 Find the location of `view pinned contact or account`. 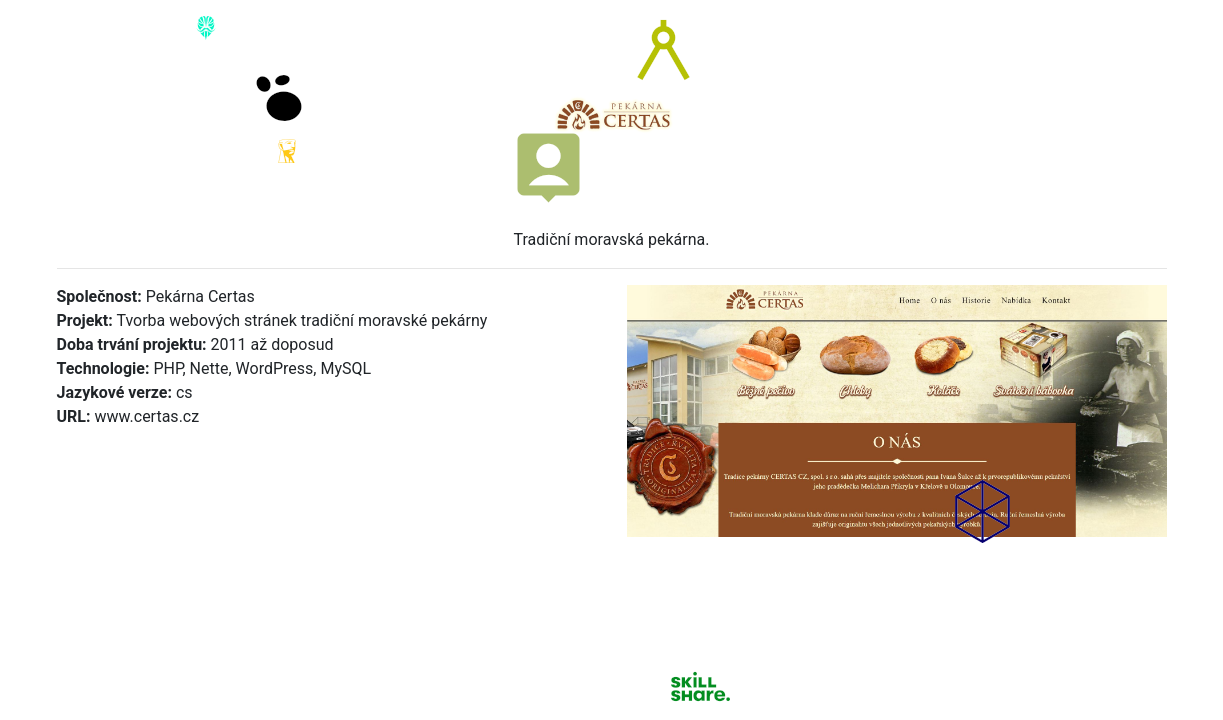

view pinned contact or account is located at coordinates (548, 164).